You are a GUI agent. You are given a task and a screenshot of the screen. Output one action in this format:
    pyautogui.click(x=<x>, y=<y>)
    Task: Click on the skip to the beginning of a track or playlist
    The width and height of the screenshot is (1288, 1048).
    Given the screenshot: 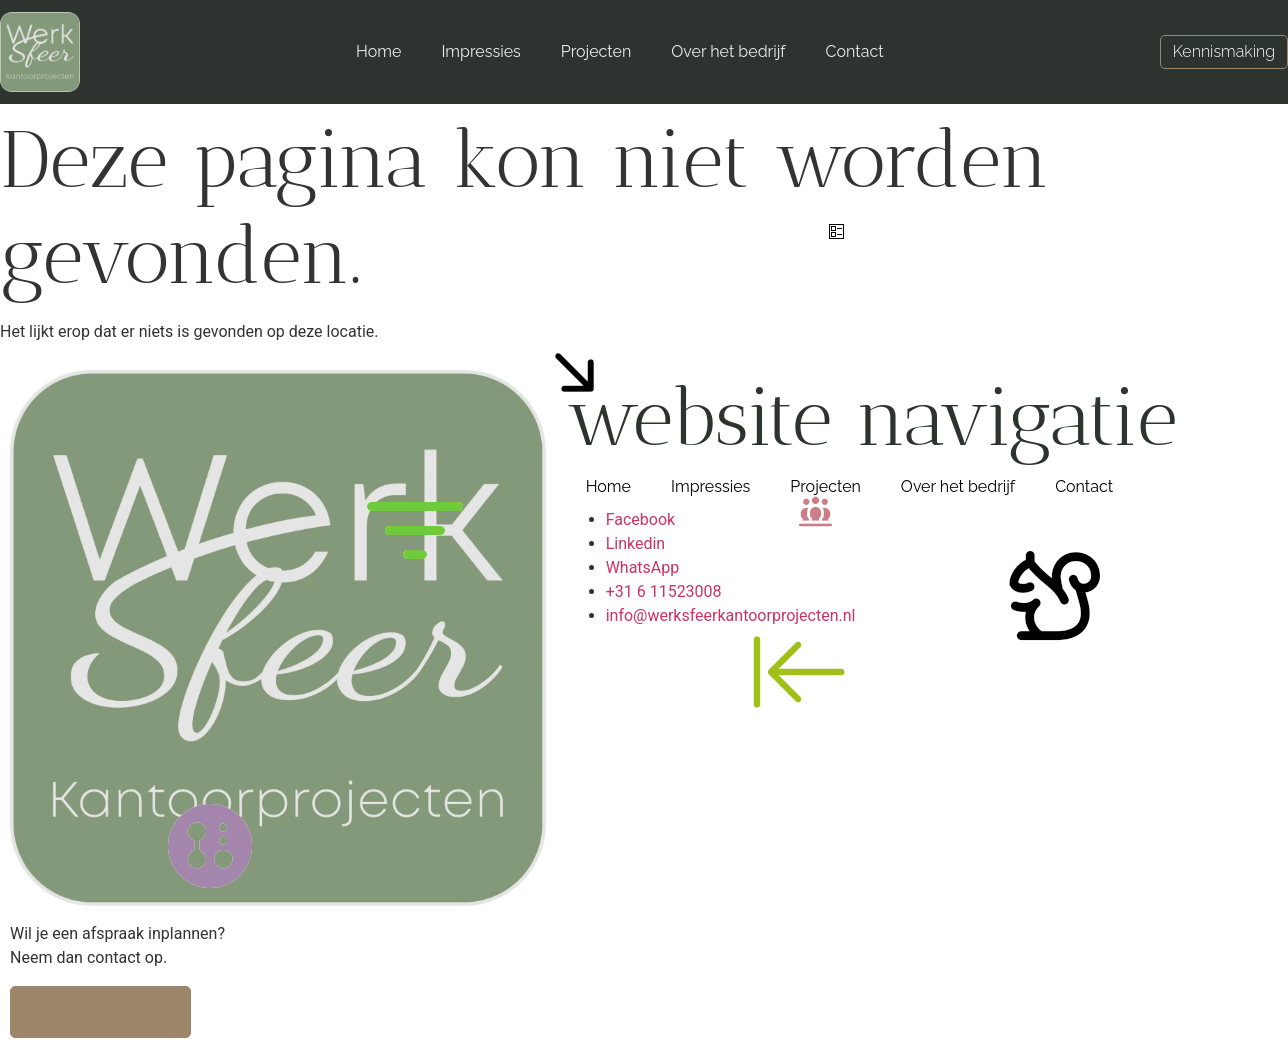 What is the action you would take?
    pyautogui.click(x=797, y=672)
    